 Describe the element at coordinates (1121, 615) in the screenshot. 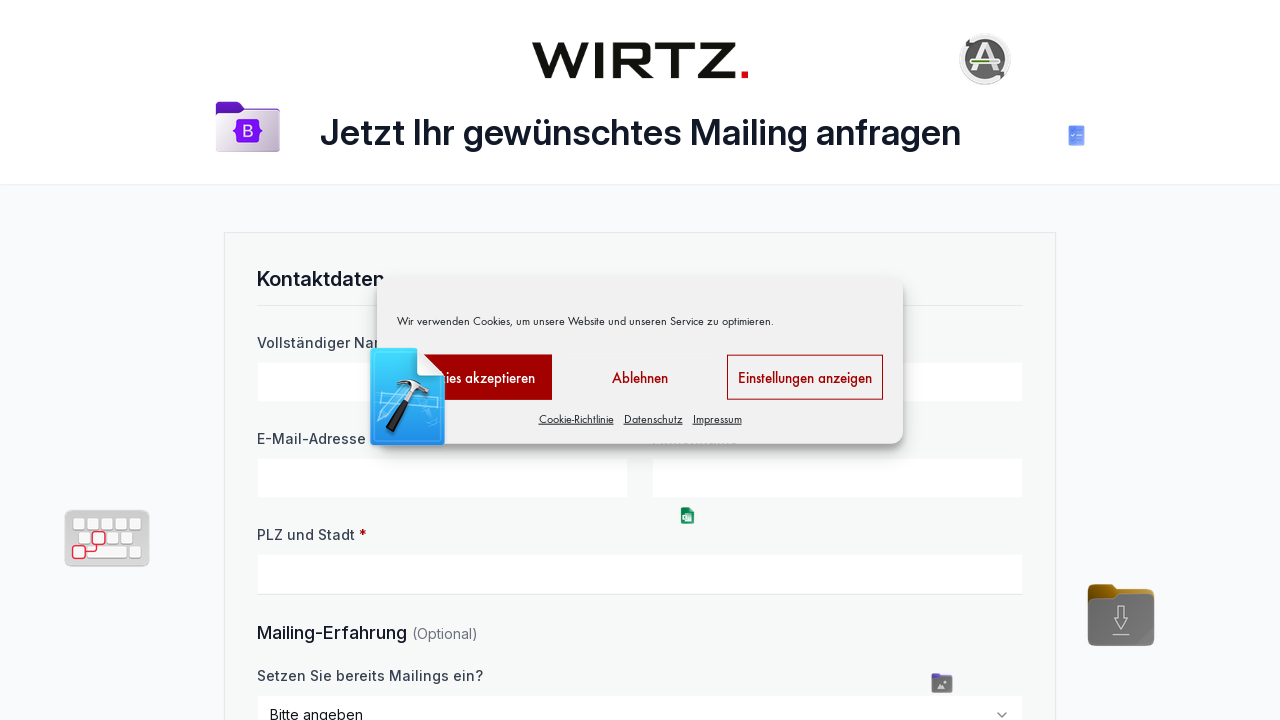

I see `open downloads folder` at that location.